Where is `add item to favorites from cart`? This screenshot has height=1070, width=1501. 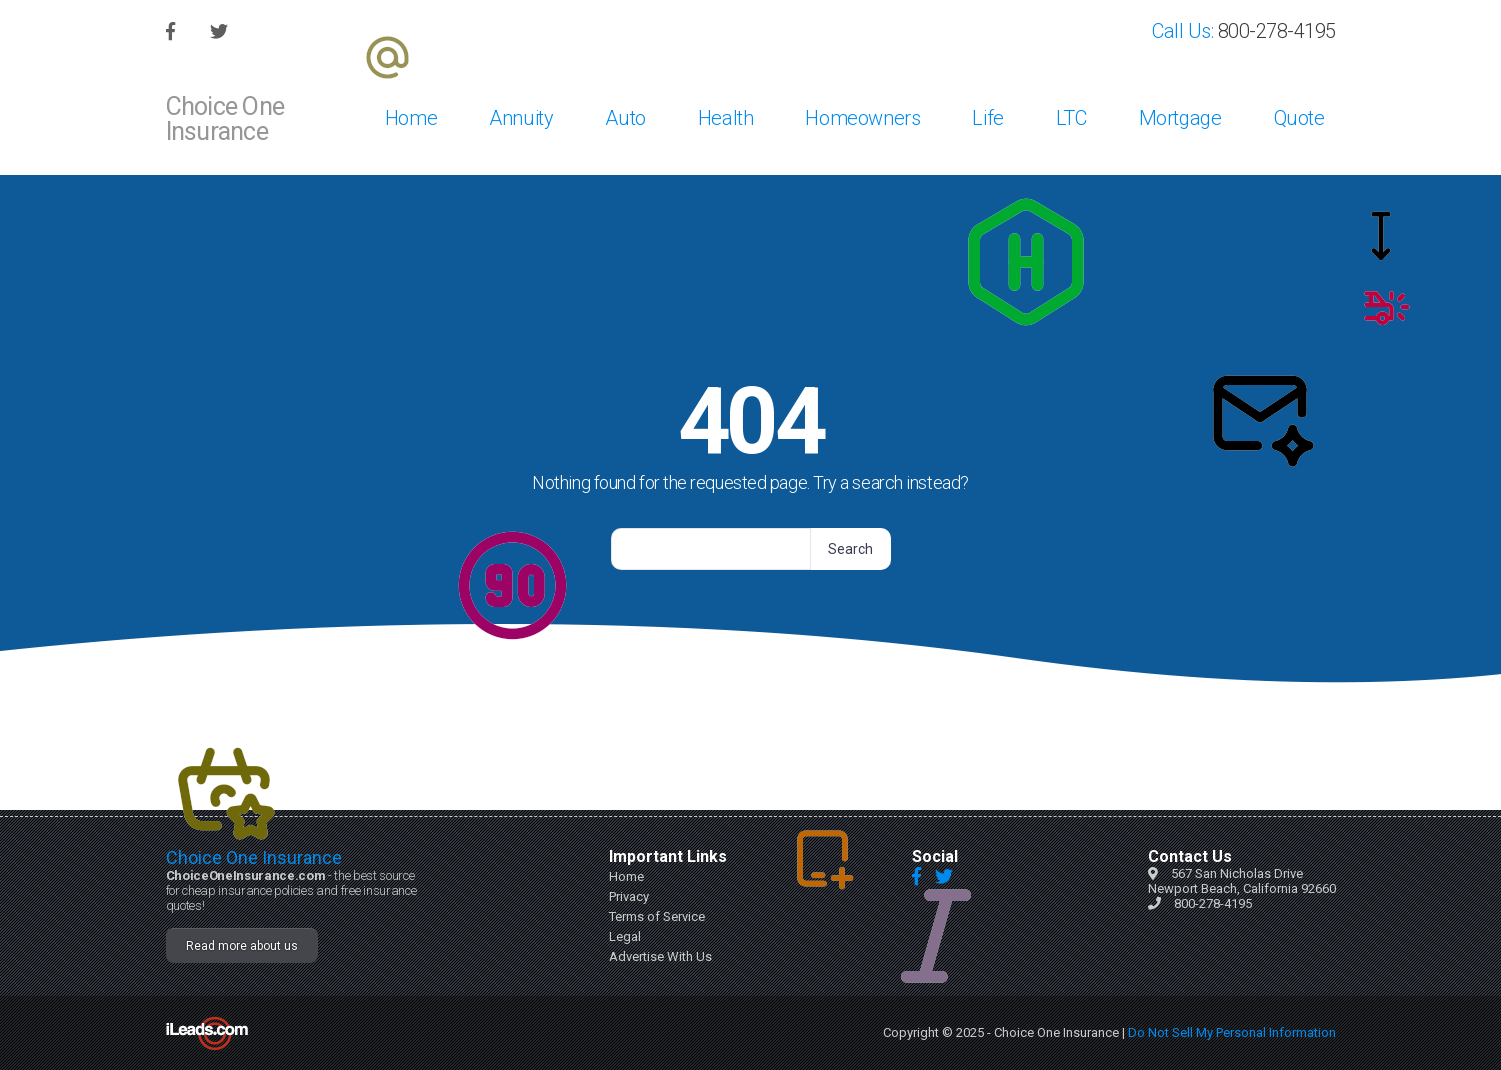
add item to favorites from cart is located at coordinates (224, 789).